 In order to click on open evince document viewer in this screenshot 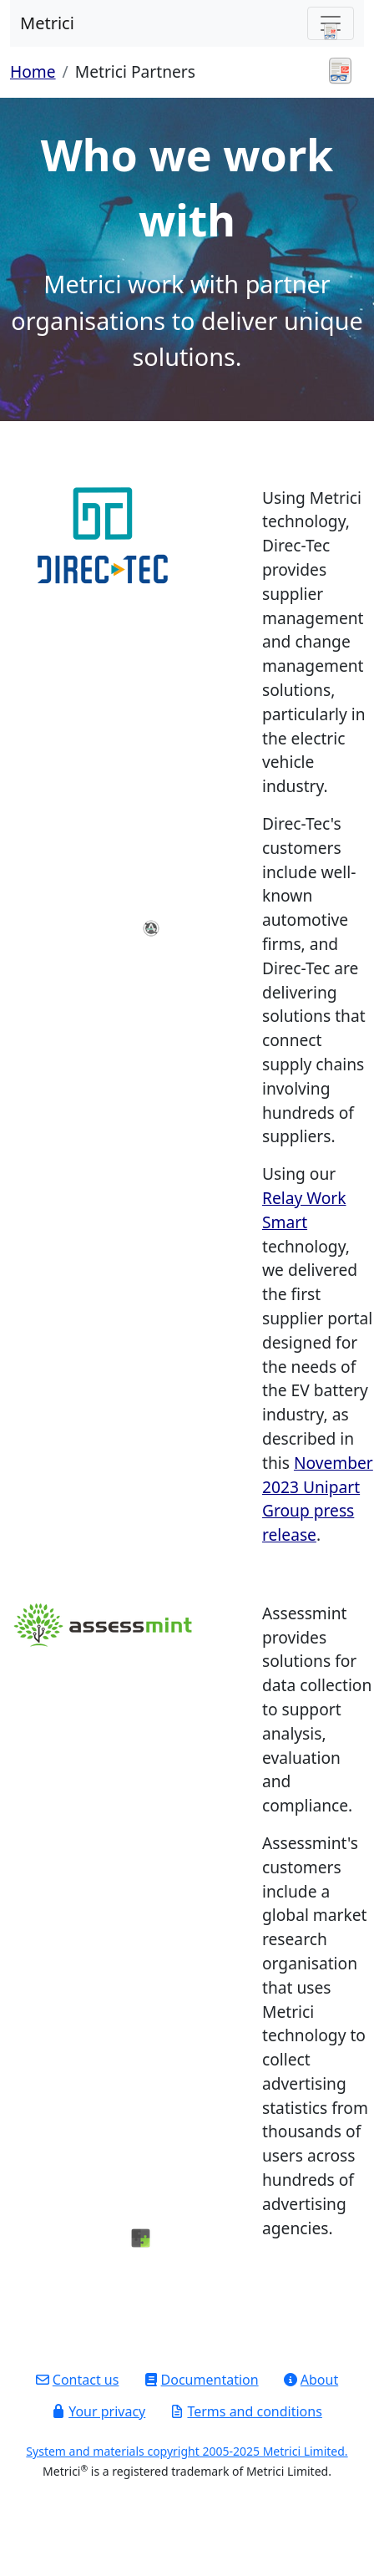, I will do `click(331, 32)`.